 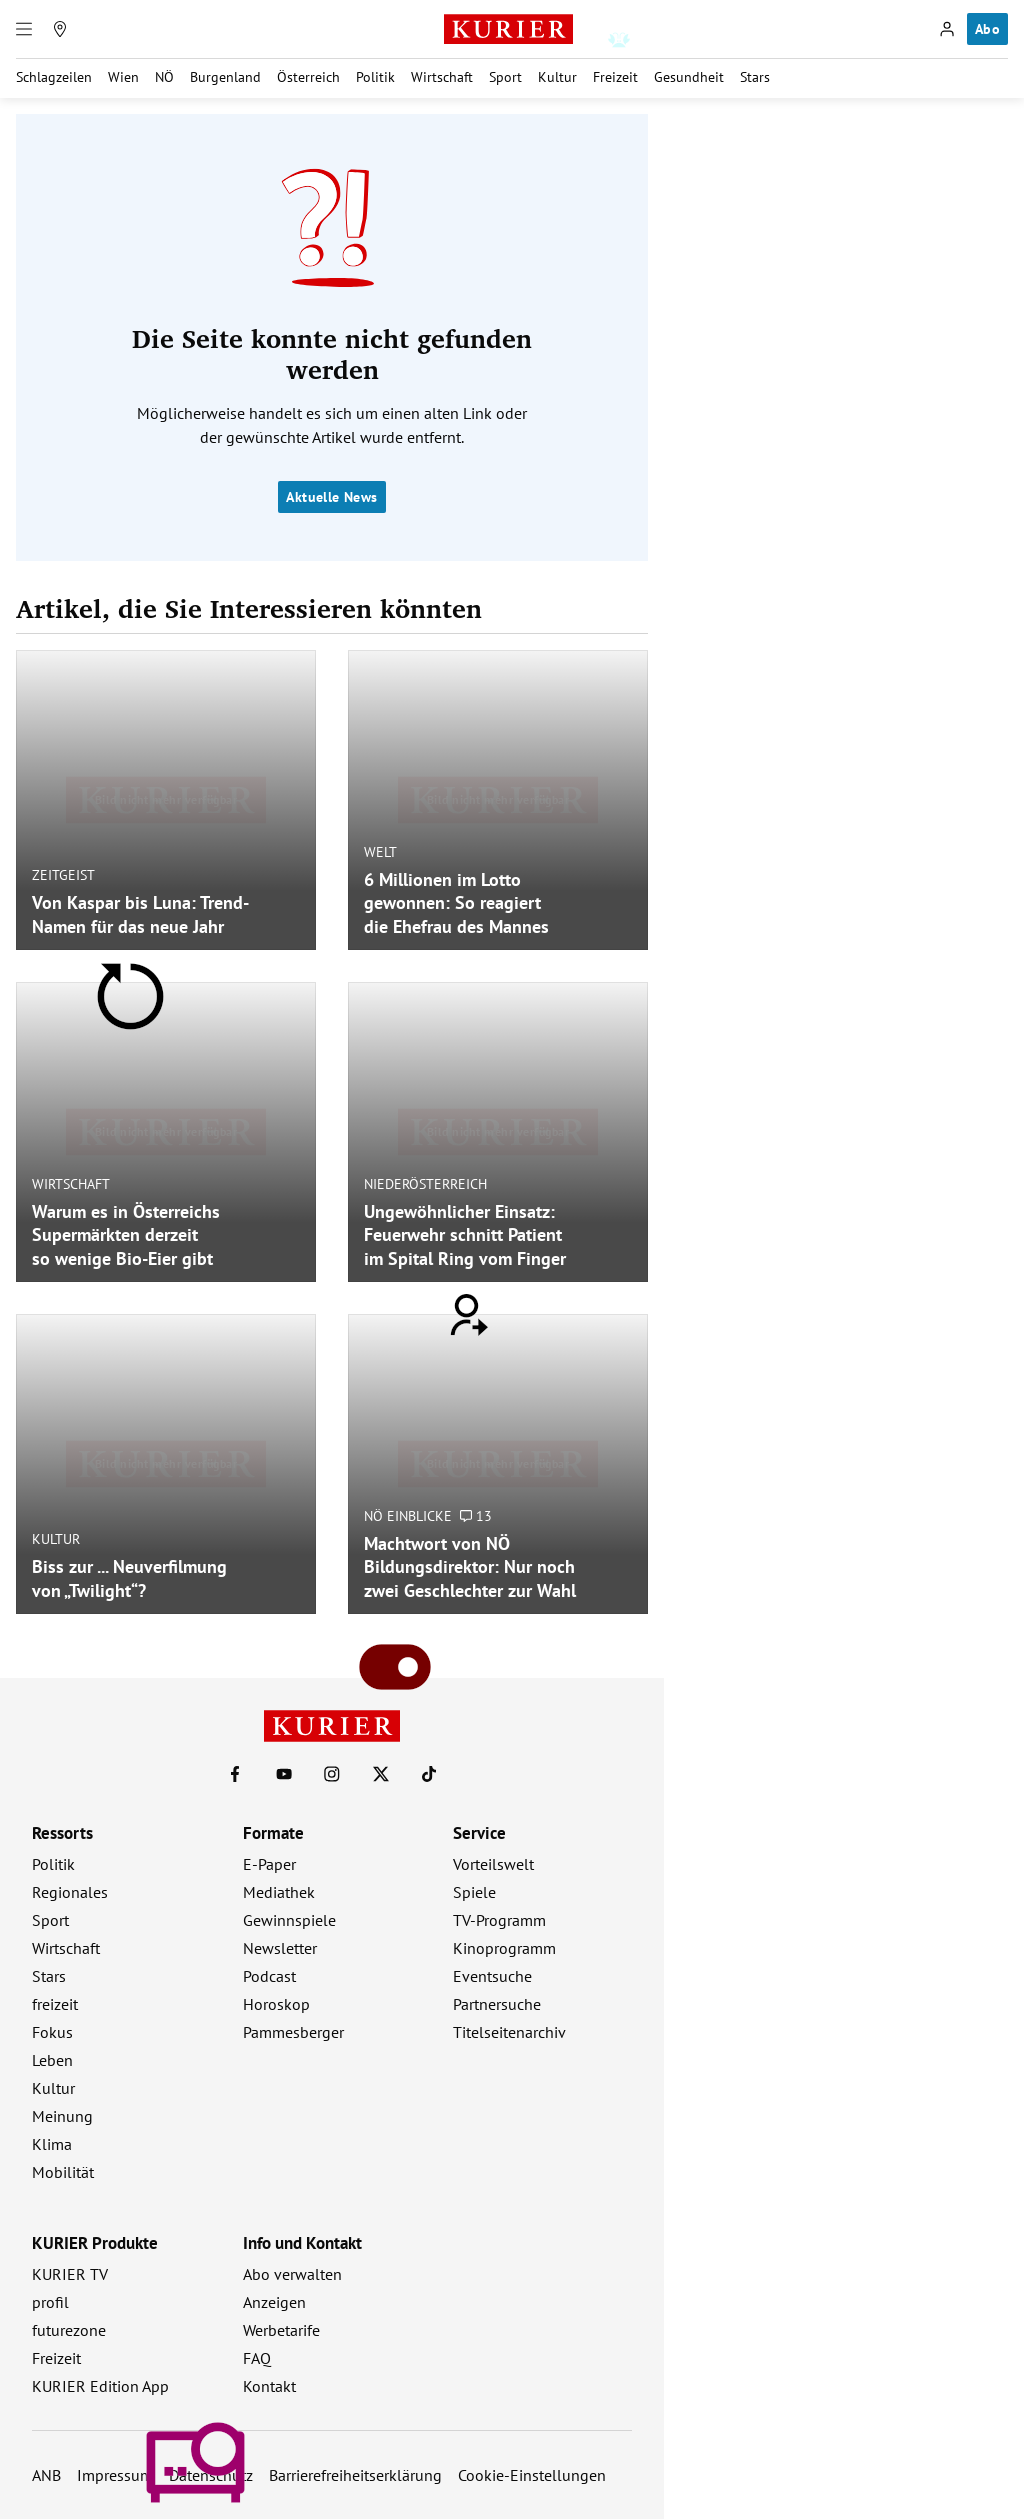 What do you see at coordinates (195, 2462) in the screenshot?
I see `start a presentation or slideshow` at bounding box center [195, 2462].